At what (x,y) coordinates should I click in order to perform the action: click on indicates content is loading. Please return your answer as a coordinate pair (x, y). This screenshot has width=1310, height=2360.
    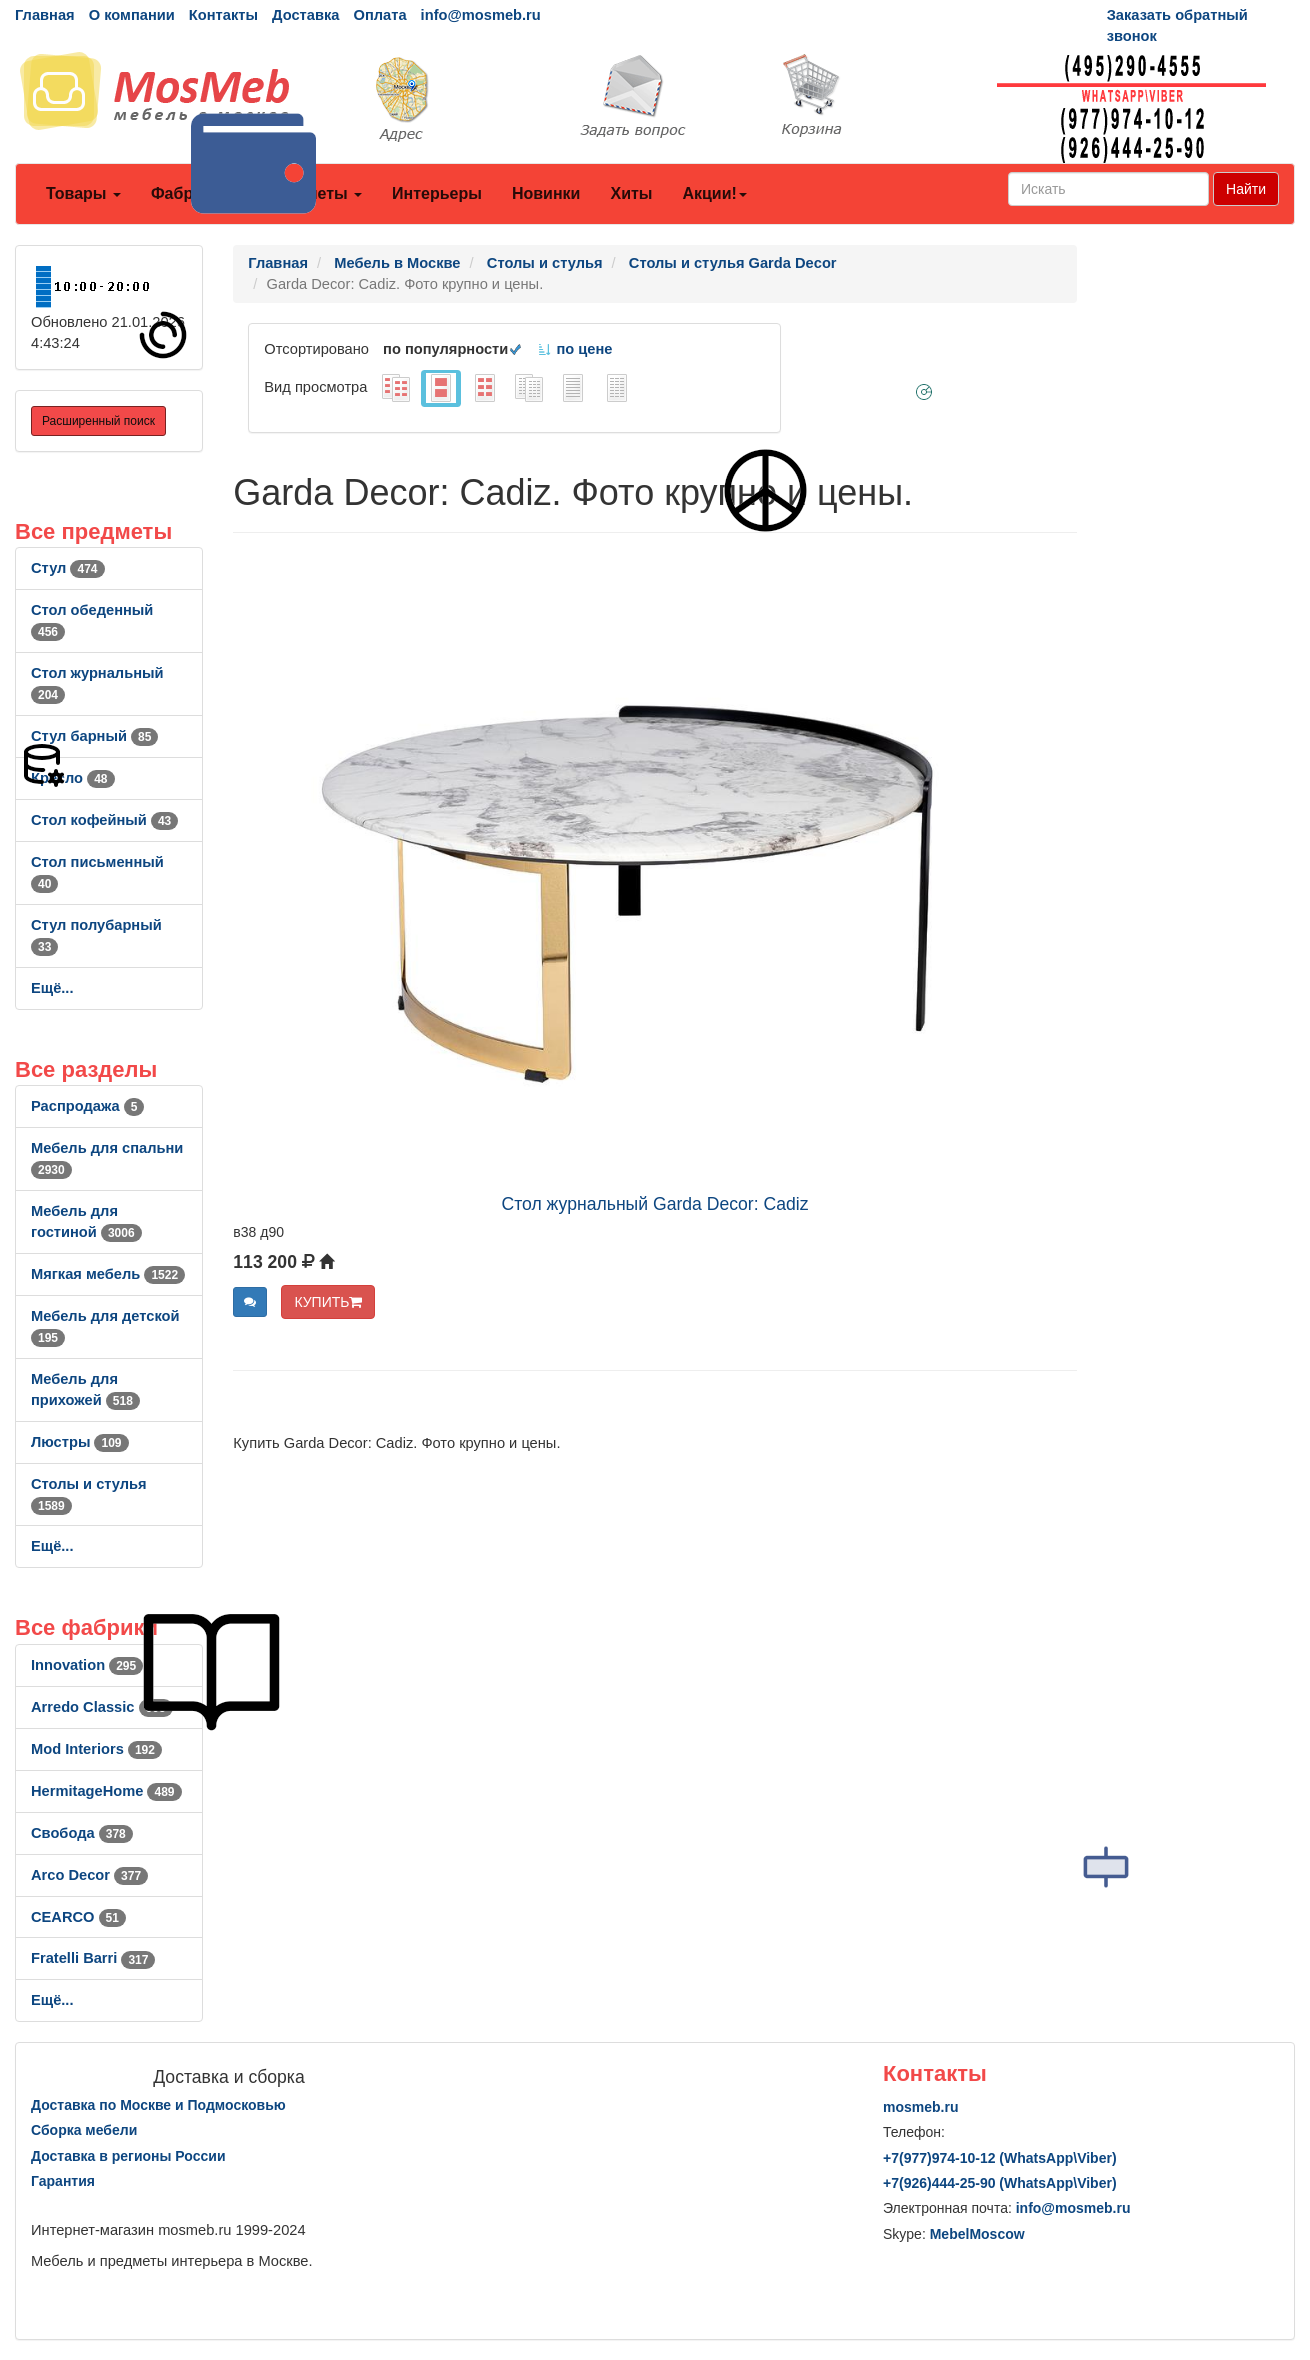
    Looking at the image, I should click on (163, 335).